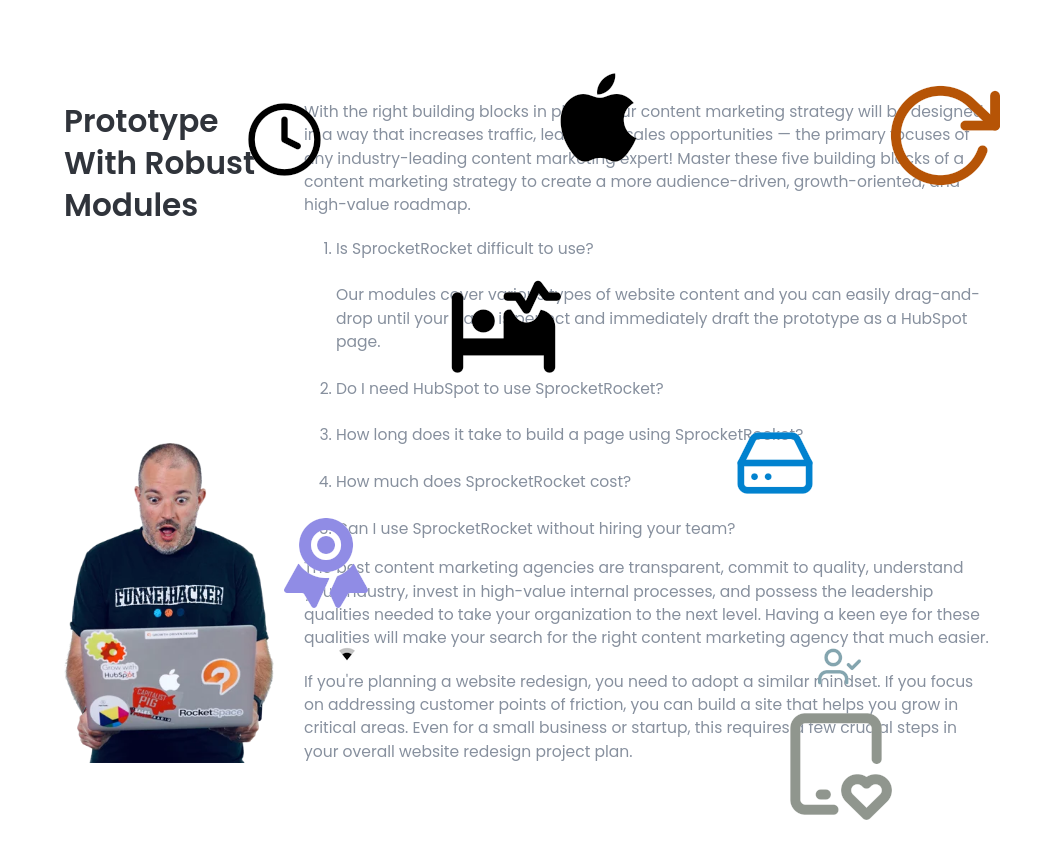 This screenshot has width=1058, height=863. What do you see at coordinates (284, 139) in the screenshot?
I see `view time or clock settings` at bounding box center [284, 139].